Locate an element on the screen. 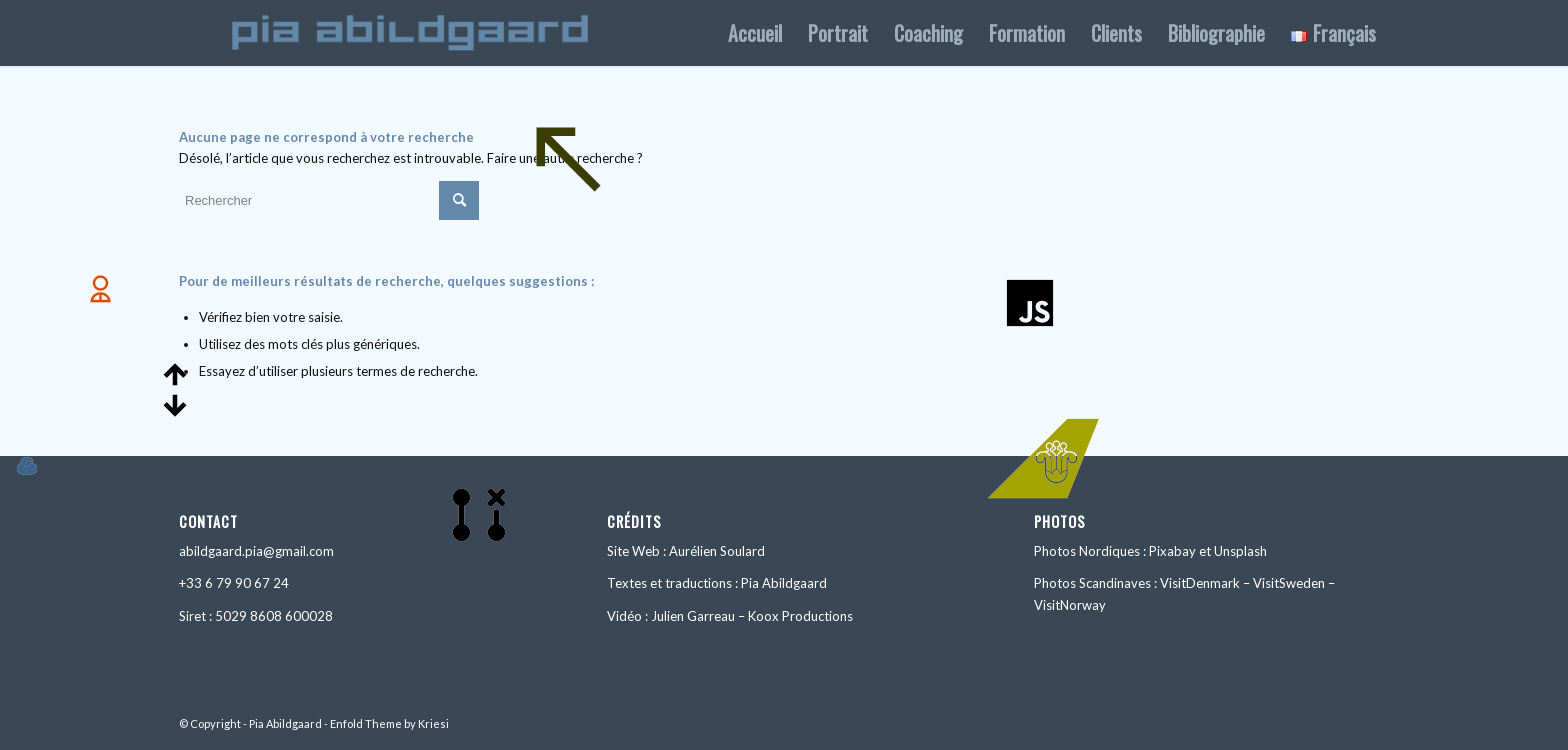  close or reject a pull request is located at coordinates (479, 515).